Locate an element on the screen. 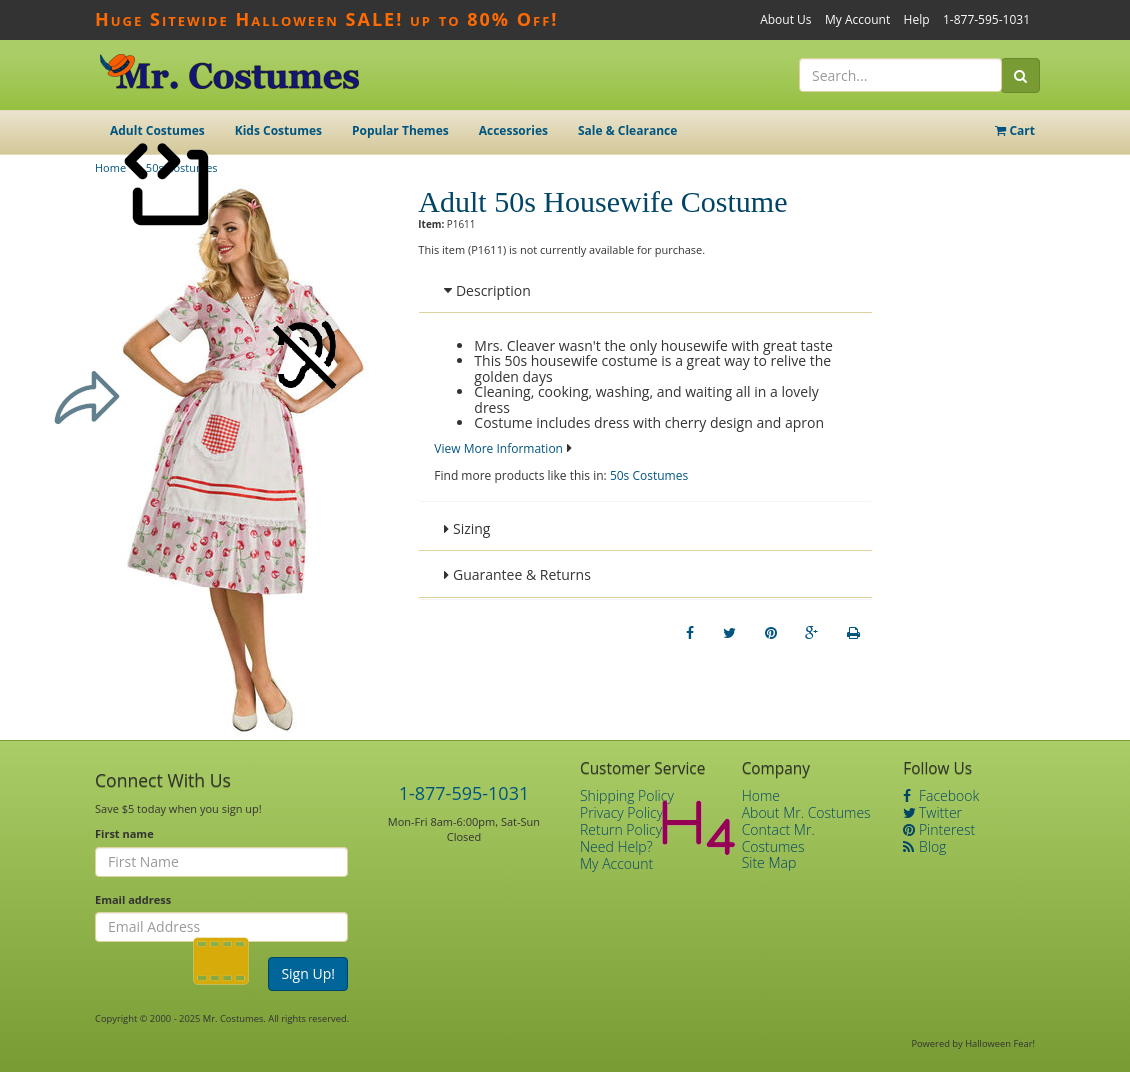 Image resolution: width=1130 pixels, height=1072 pixels. format text as heading level 4 is located at coordinates (693, 826).